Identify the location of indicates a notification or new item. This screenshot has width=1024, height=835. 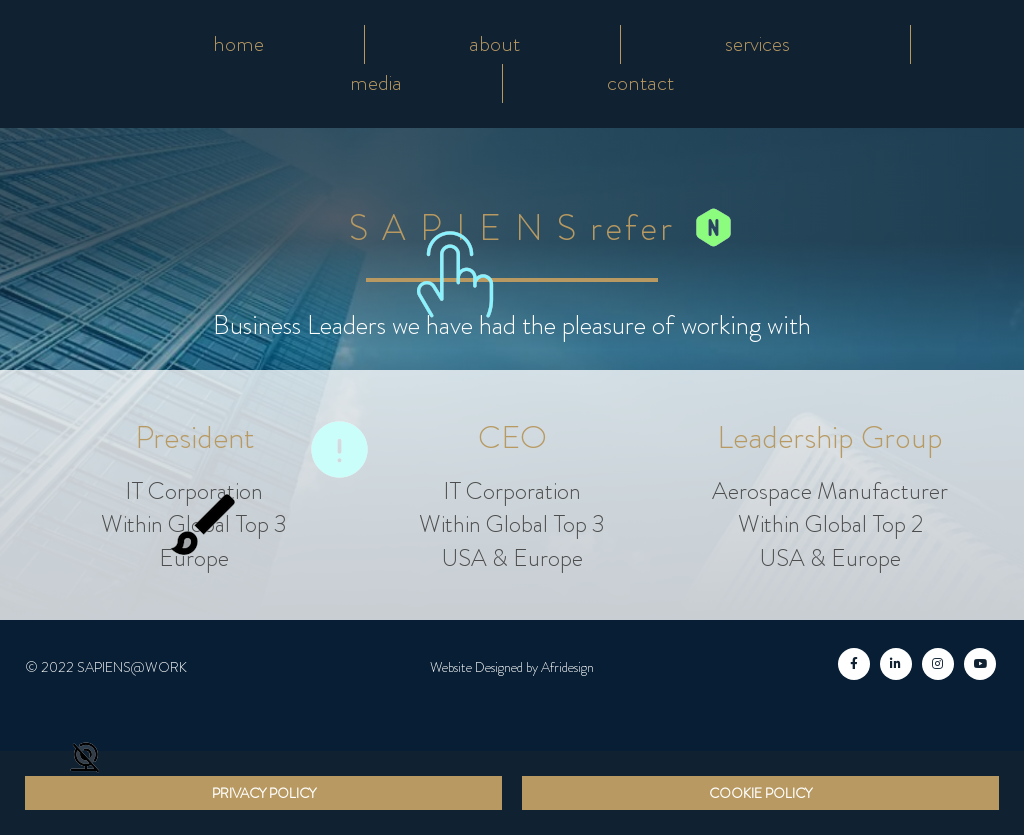
(713, 227).